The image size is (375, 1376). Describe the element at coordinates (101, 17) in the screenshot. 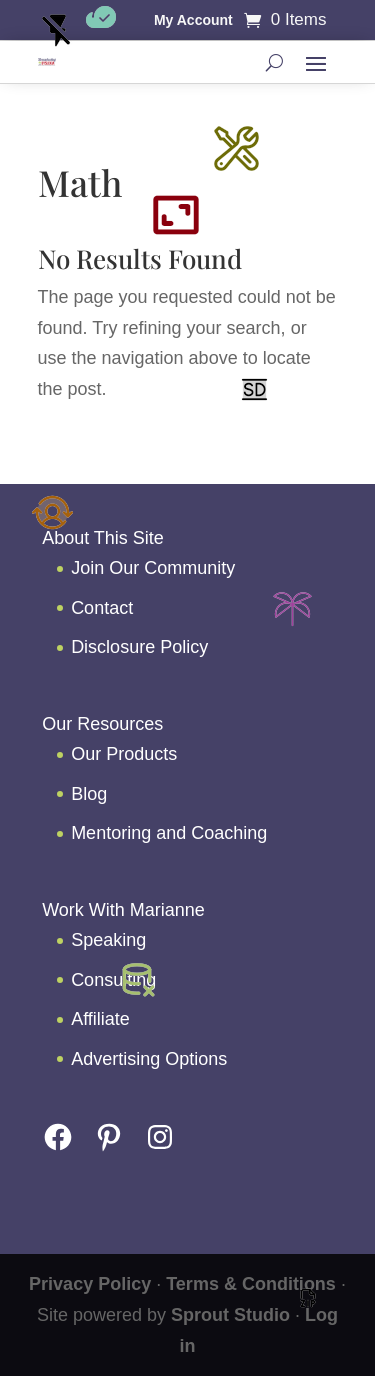

I see `file successfully uploaded to cloud storage` at that location.